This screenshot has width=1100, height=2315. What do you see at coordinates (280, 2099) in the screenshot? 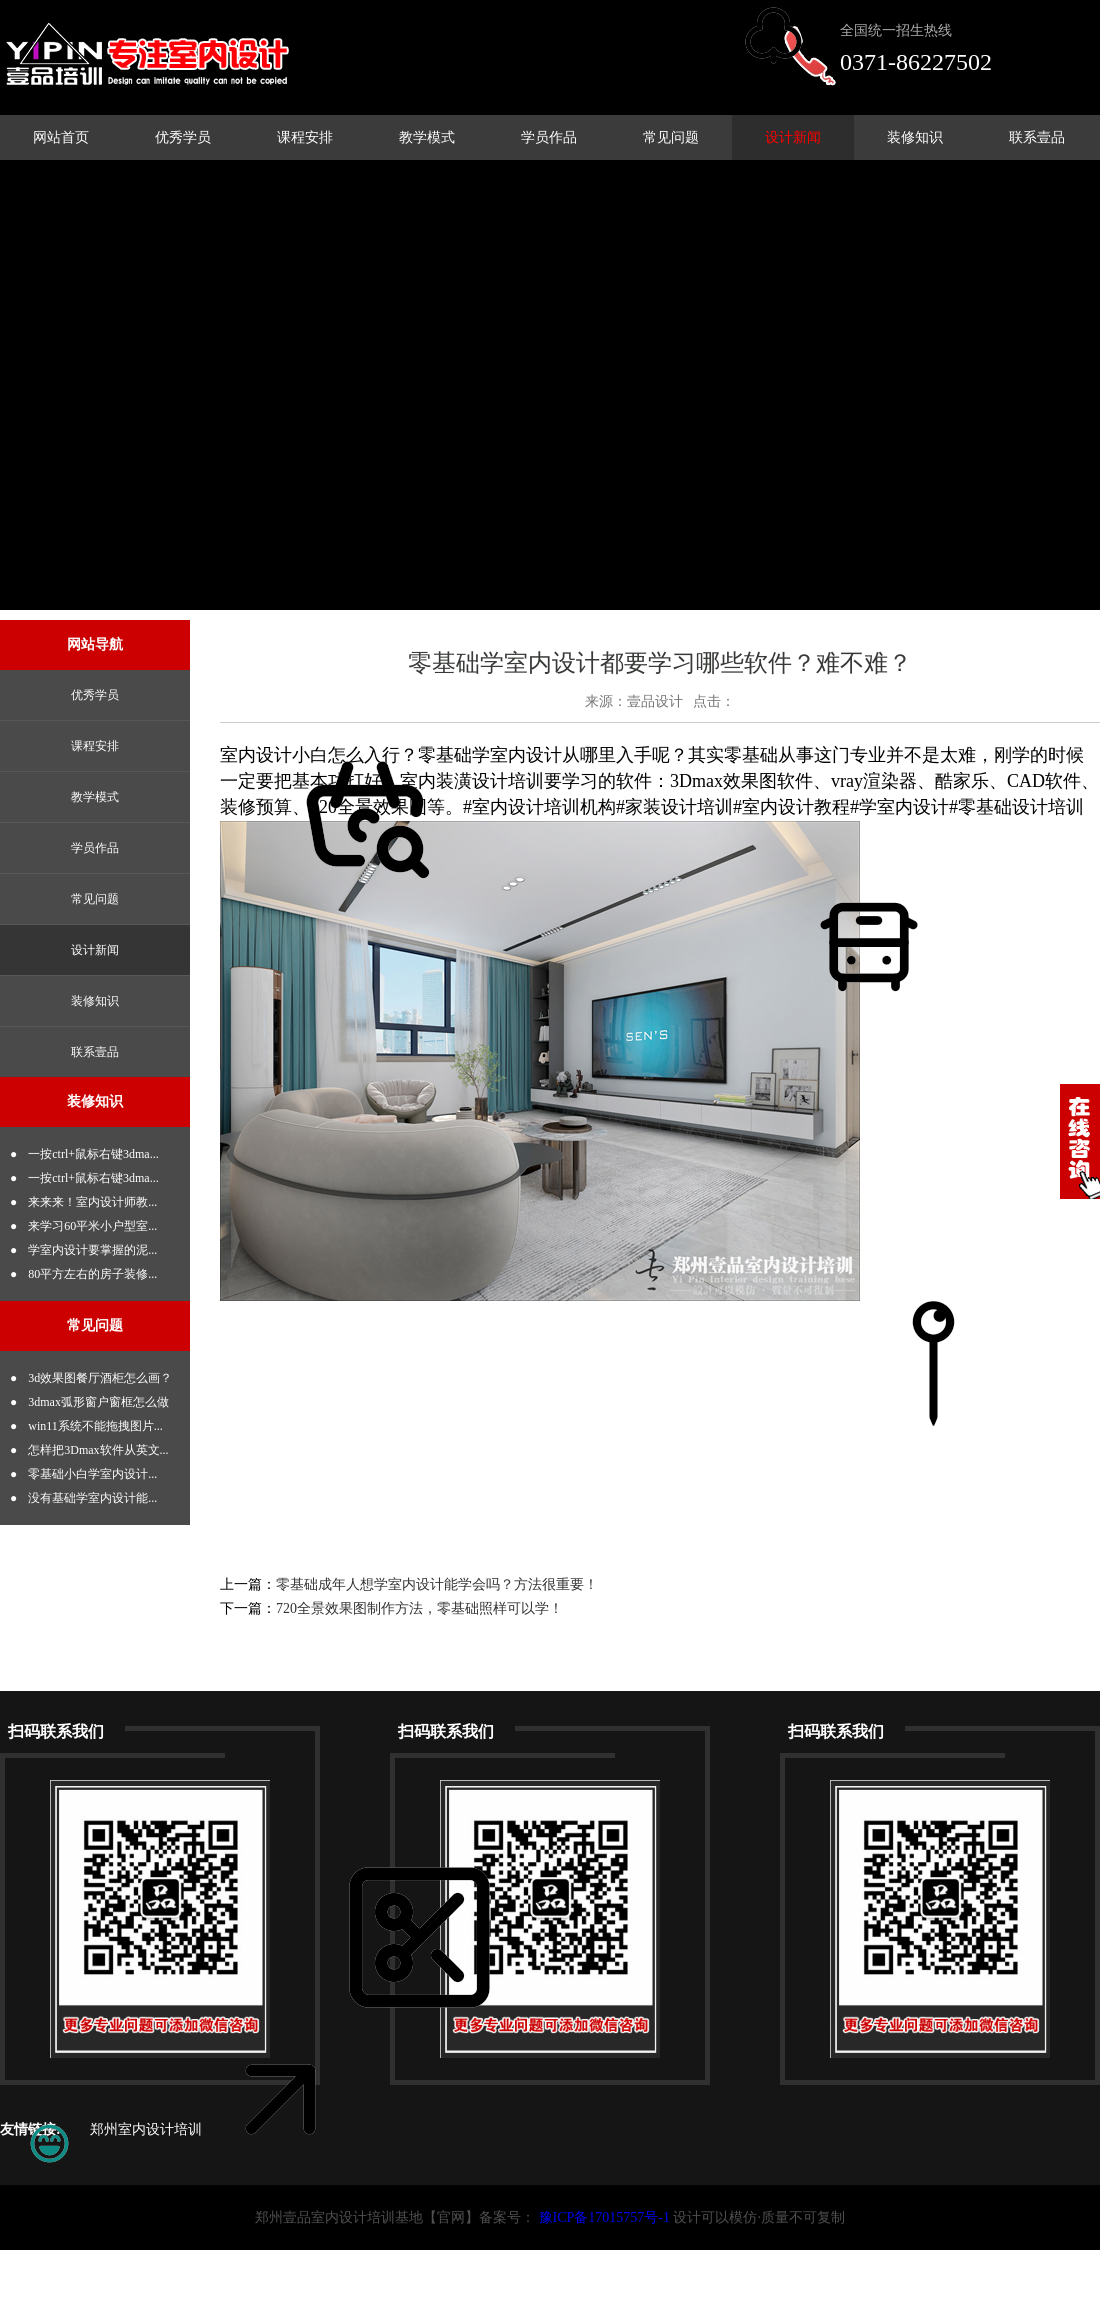
I see `open link in new tab or window` at bounding box center [280, 2099].